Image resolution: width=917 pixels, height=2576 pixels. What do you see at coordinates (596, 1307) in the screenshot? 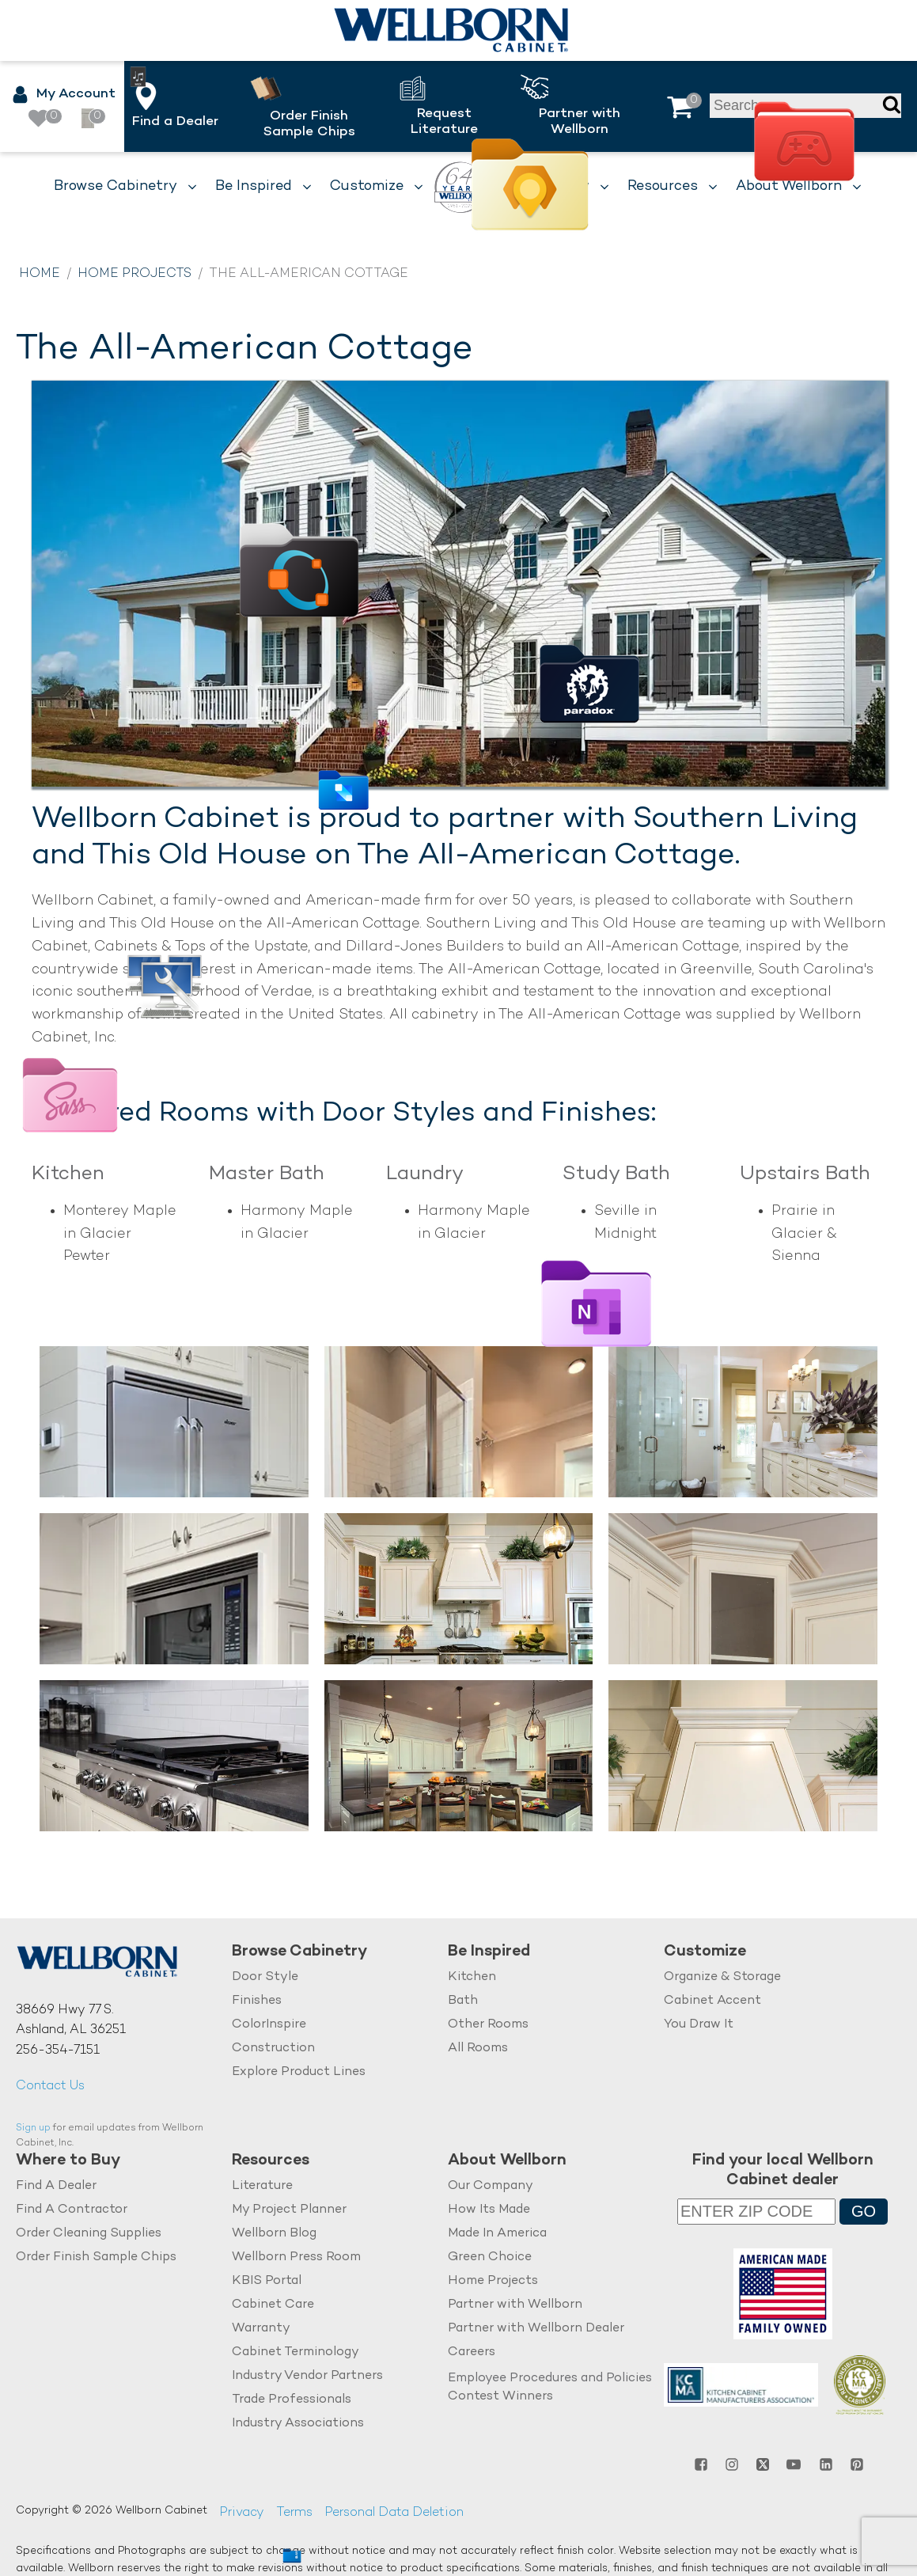
I see `open folder containing Microsoft OneNote files` at bounding box center [596, 1307].